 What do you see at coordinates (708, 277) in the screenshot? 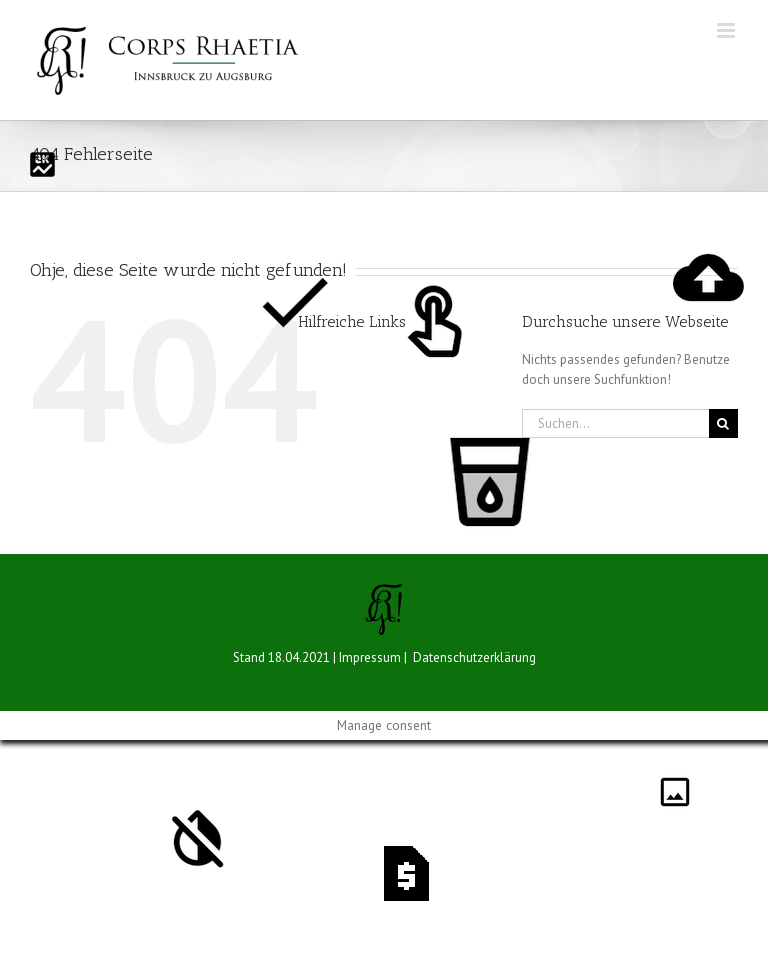
I see `upload files to cloud storage` at bounding box center [708, 277].